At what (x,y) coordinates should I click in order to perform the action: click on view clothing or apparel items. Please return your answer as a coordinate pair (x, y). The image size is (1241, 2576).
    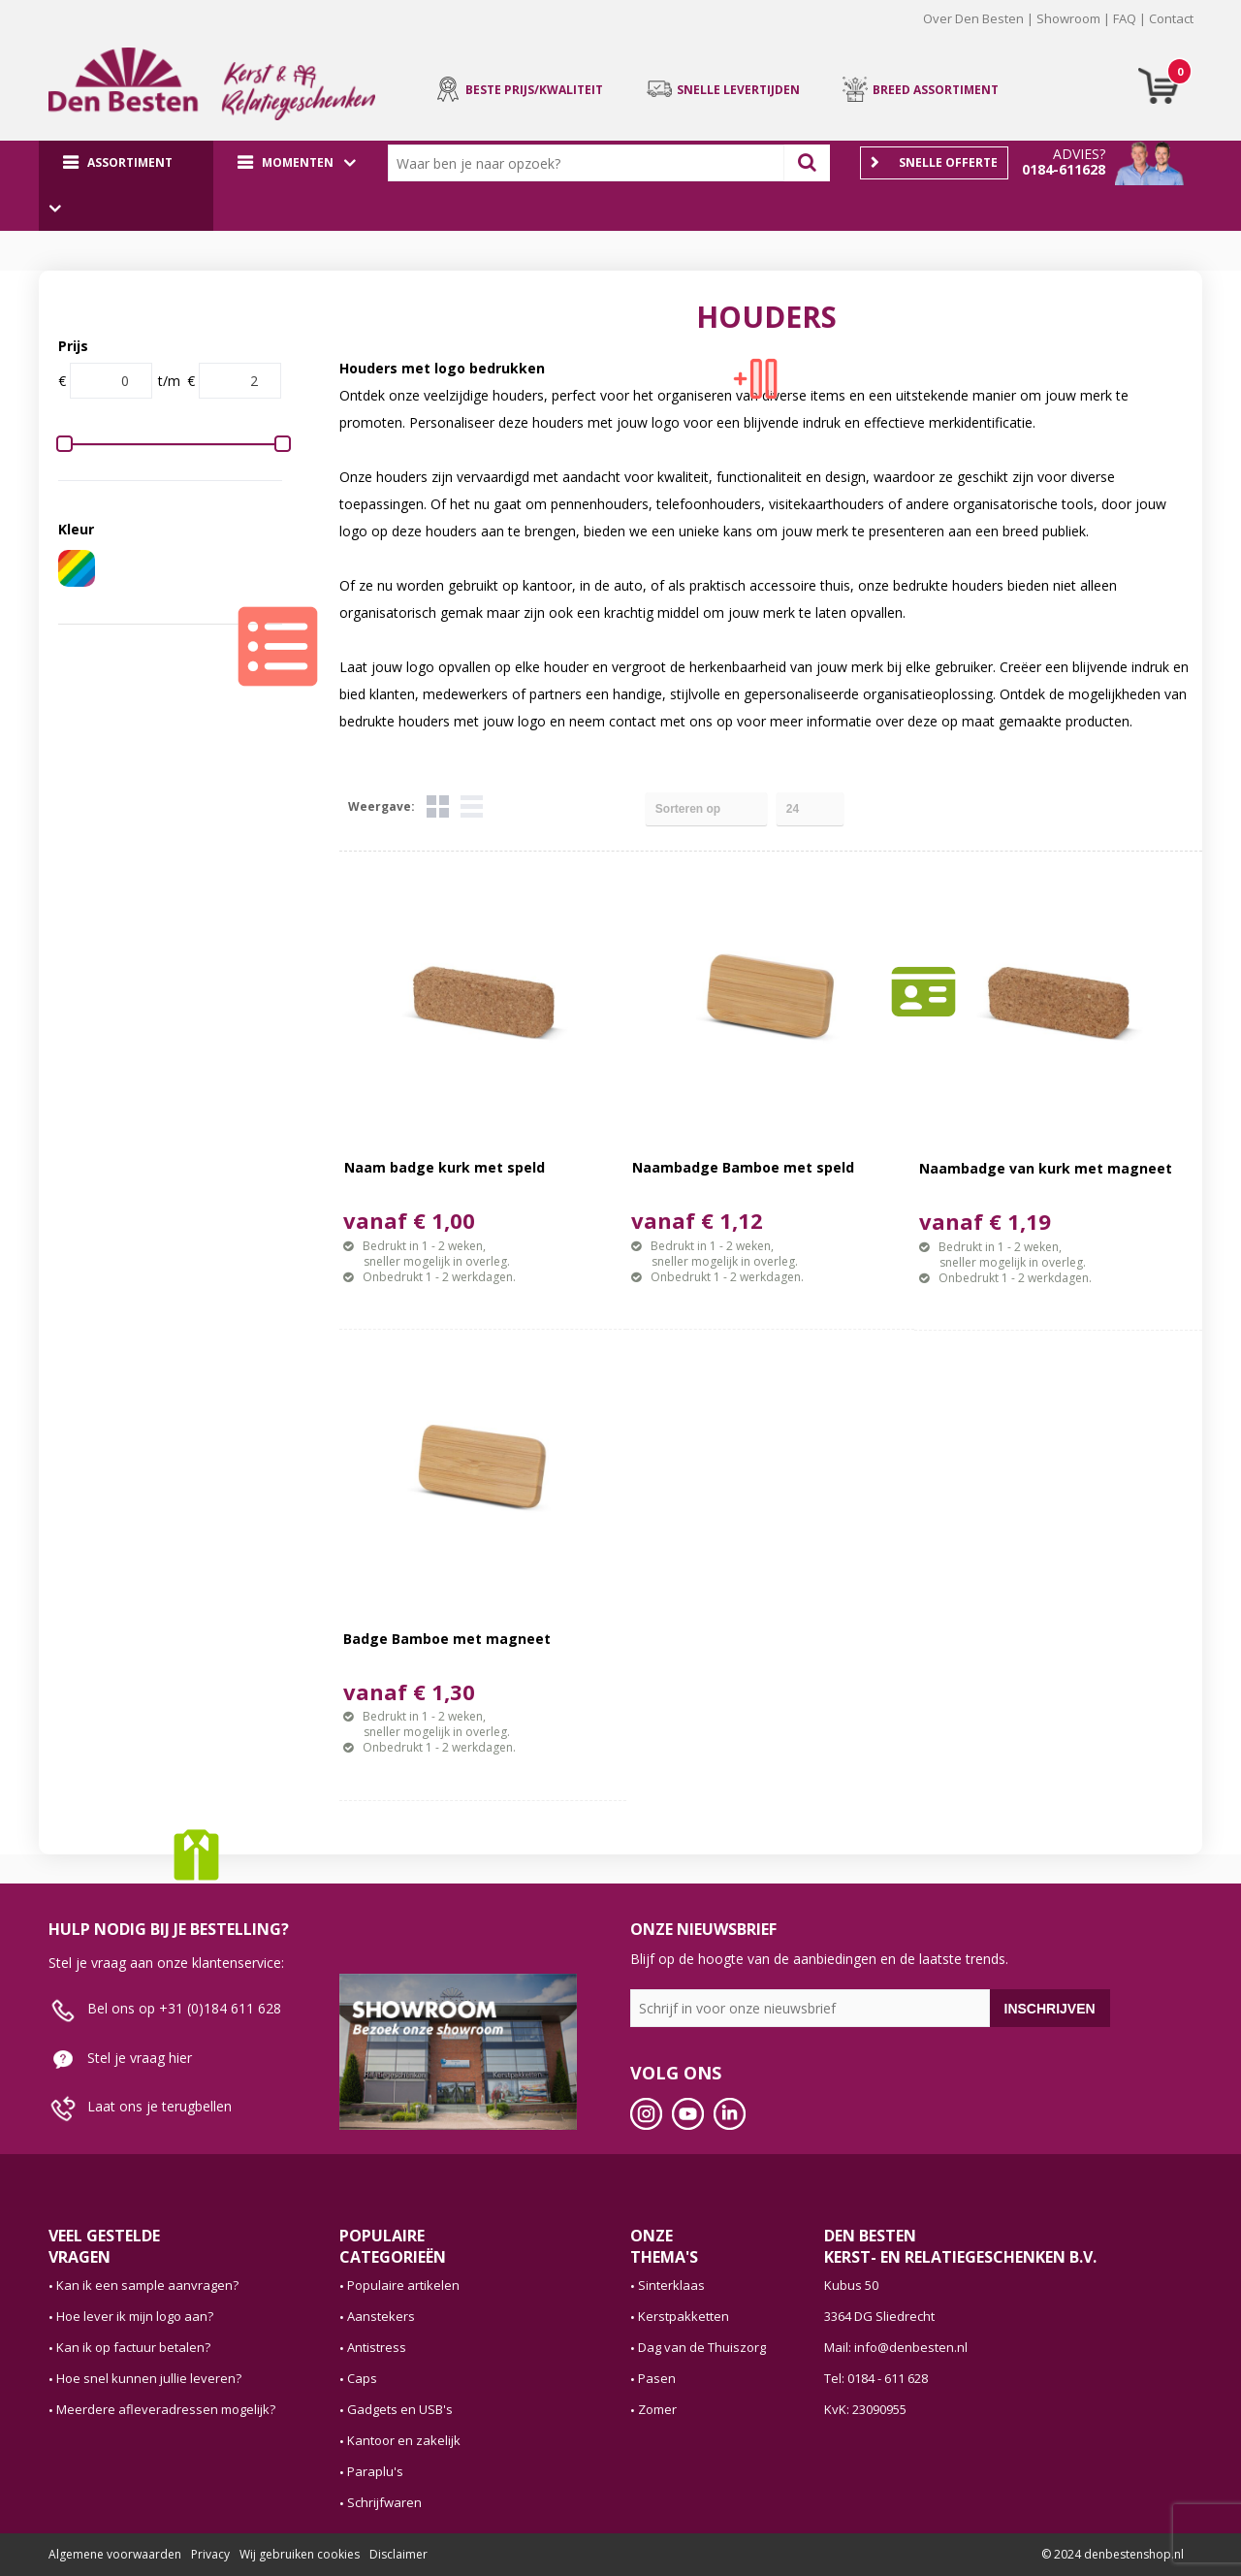
    Looking at the image, I should click on (196, 1855).